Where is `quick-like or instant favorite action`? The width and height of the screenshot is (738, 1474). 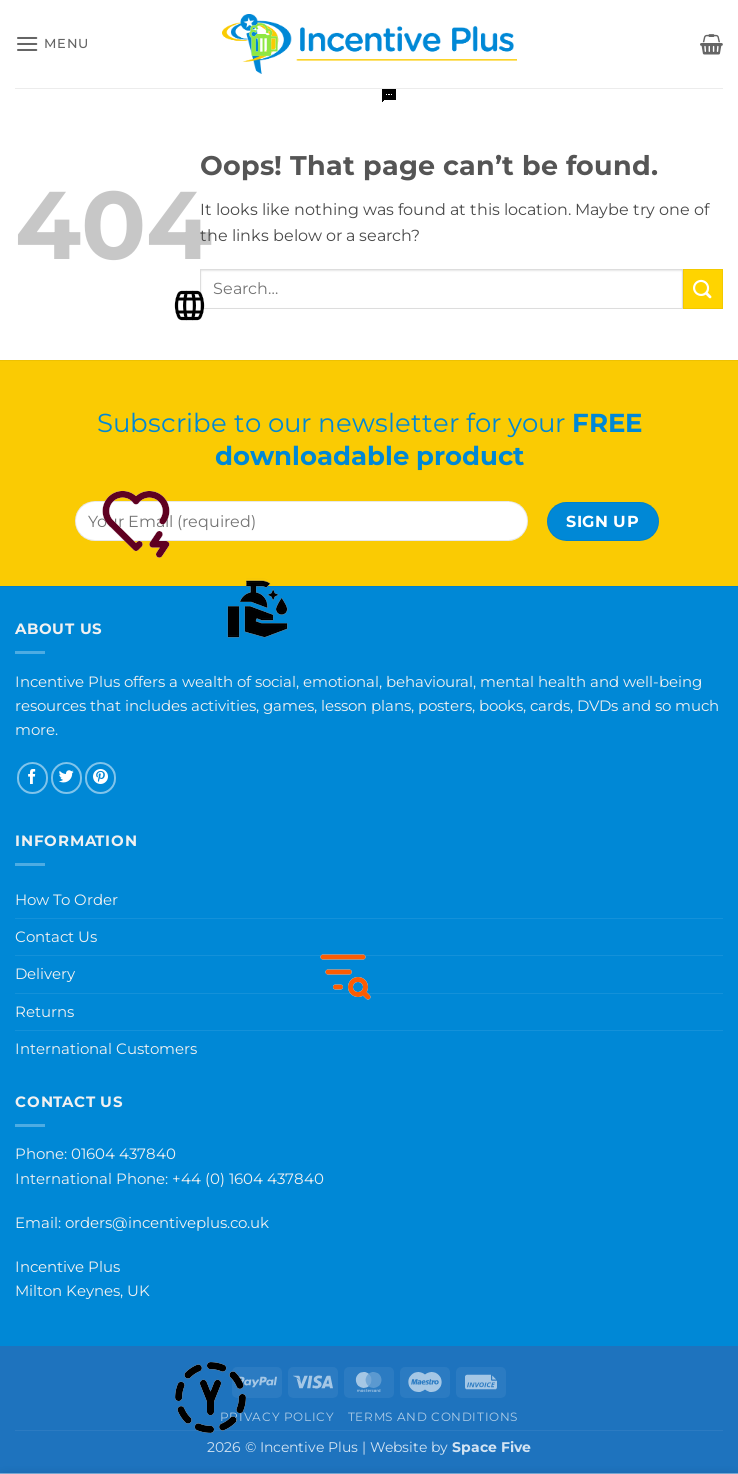 quick-like or instant favorite action is located at coordinates (136, 521).